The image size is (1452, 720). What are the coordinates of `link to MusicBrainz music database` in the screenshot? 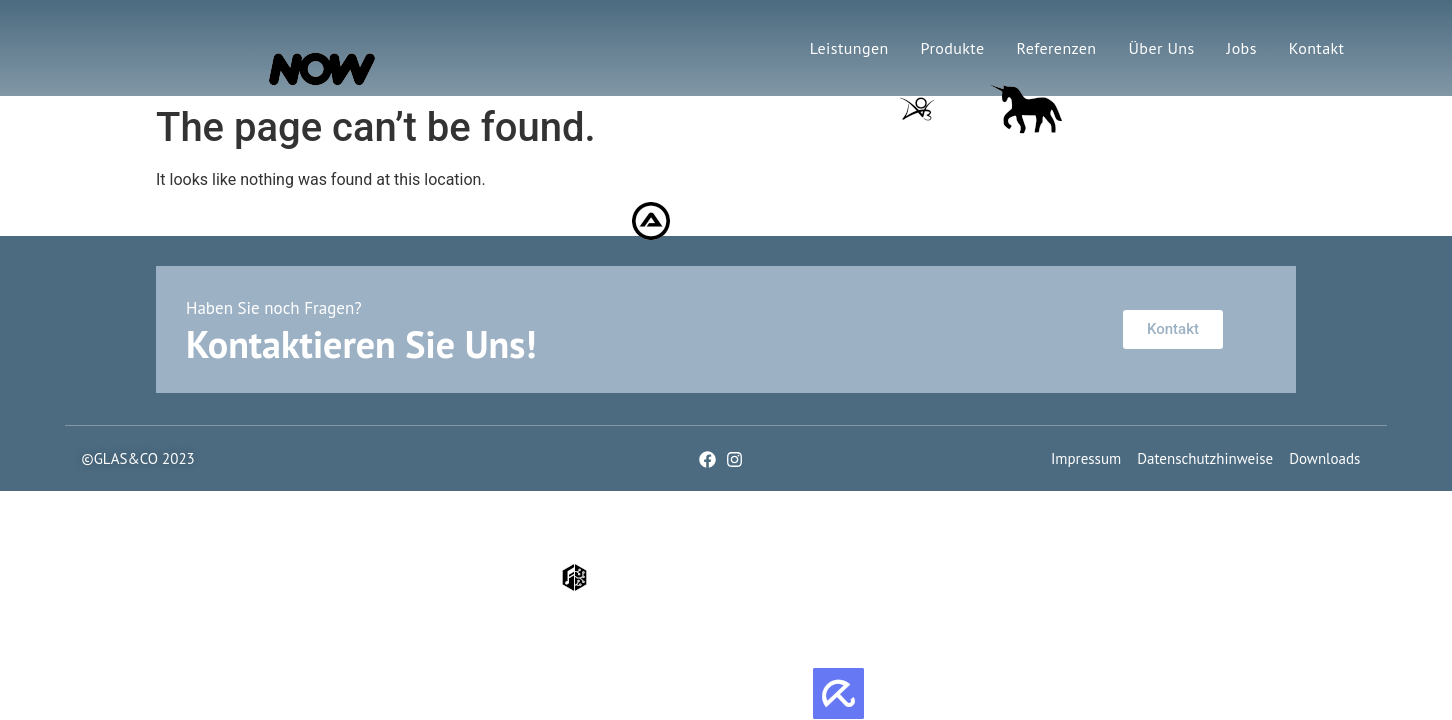 It's located at (574, 577).